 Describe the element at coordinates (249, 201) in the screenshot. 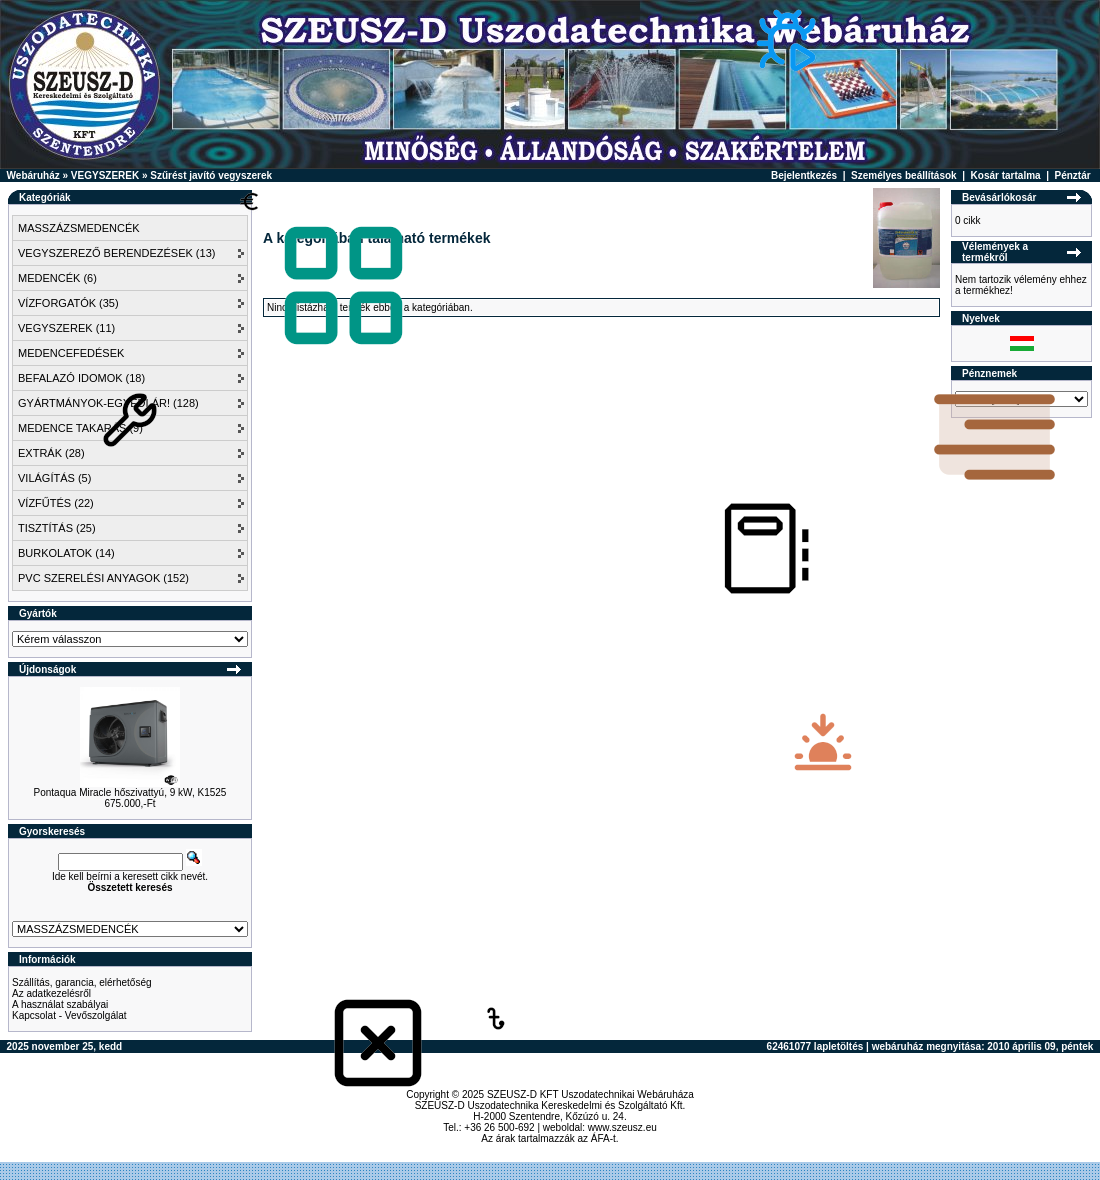

I see `view or manage euro currency settings` at that location.